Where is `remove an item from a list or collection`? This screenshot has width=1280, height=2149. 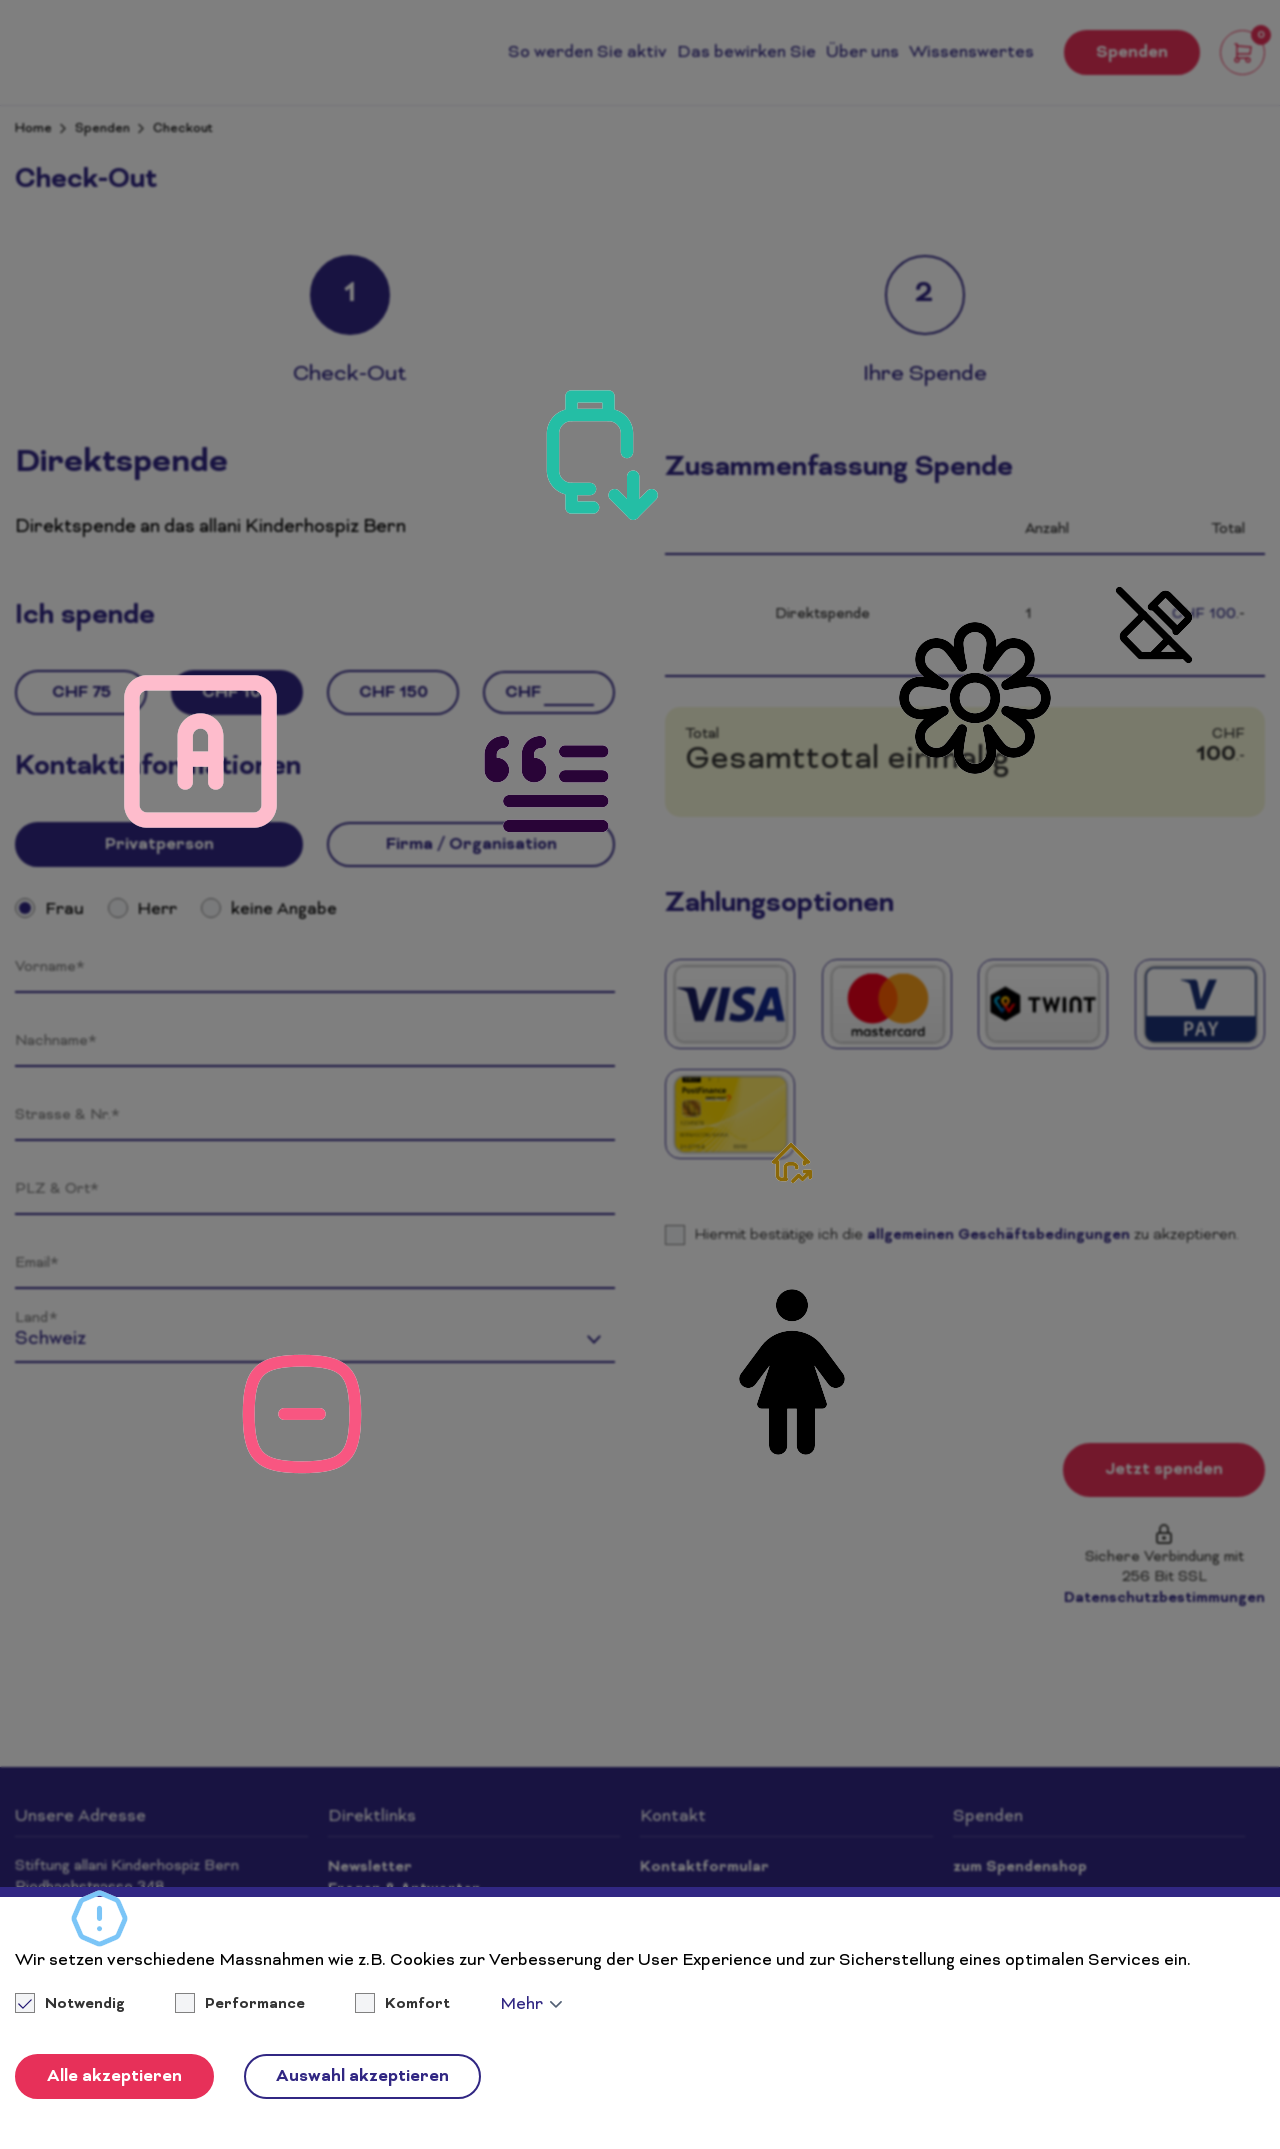
remove an item from a list or collection is located at coordinates (302, 1414).